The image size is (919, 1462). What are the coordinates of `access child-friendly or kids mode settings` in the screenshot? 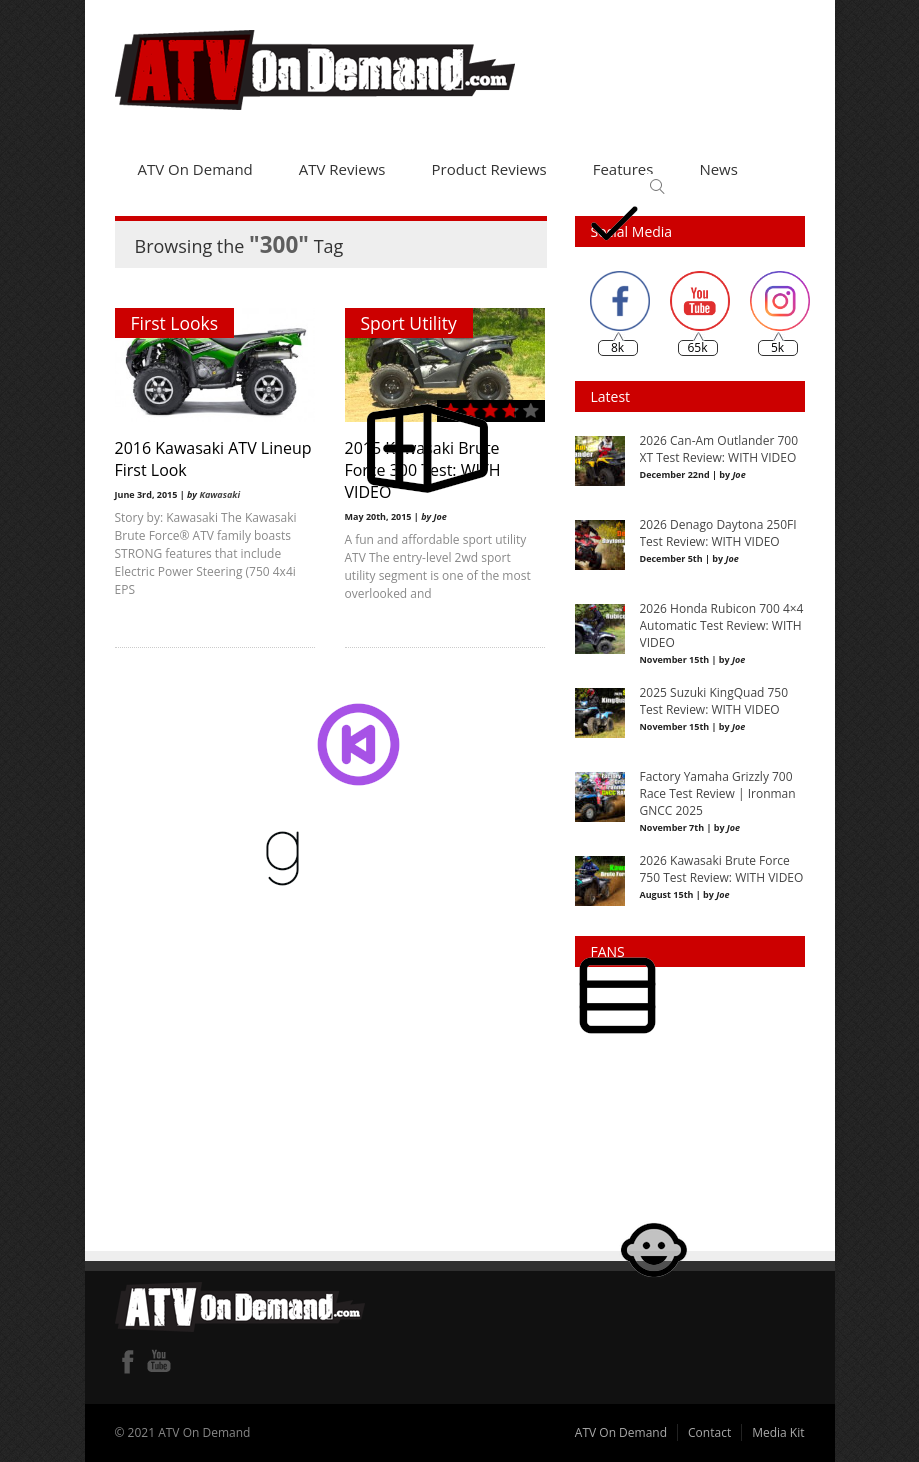 It's located at (654, 1250).